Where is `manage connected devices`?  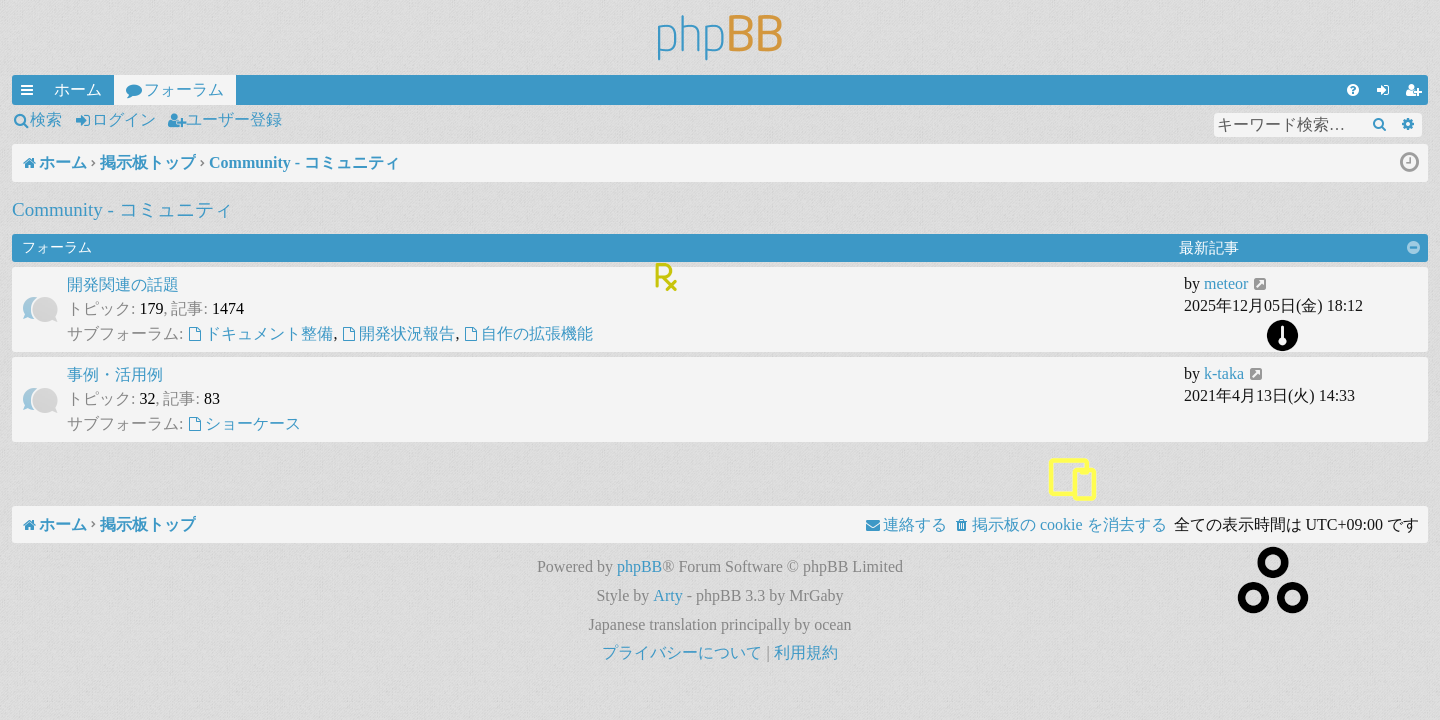
manage connected devices is located at coordinates (1072, 479).